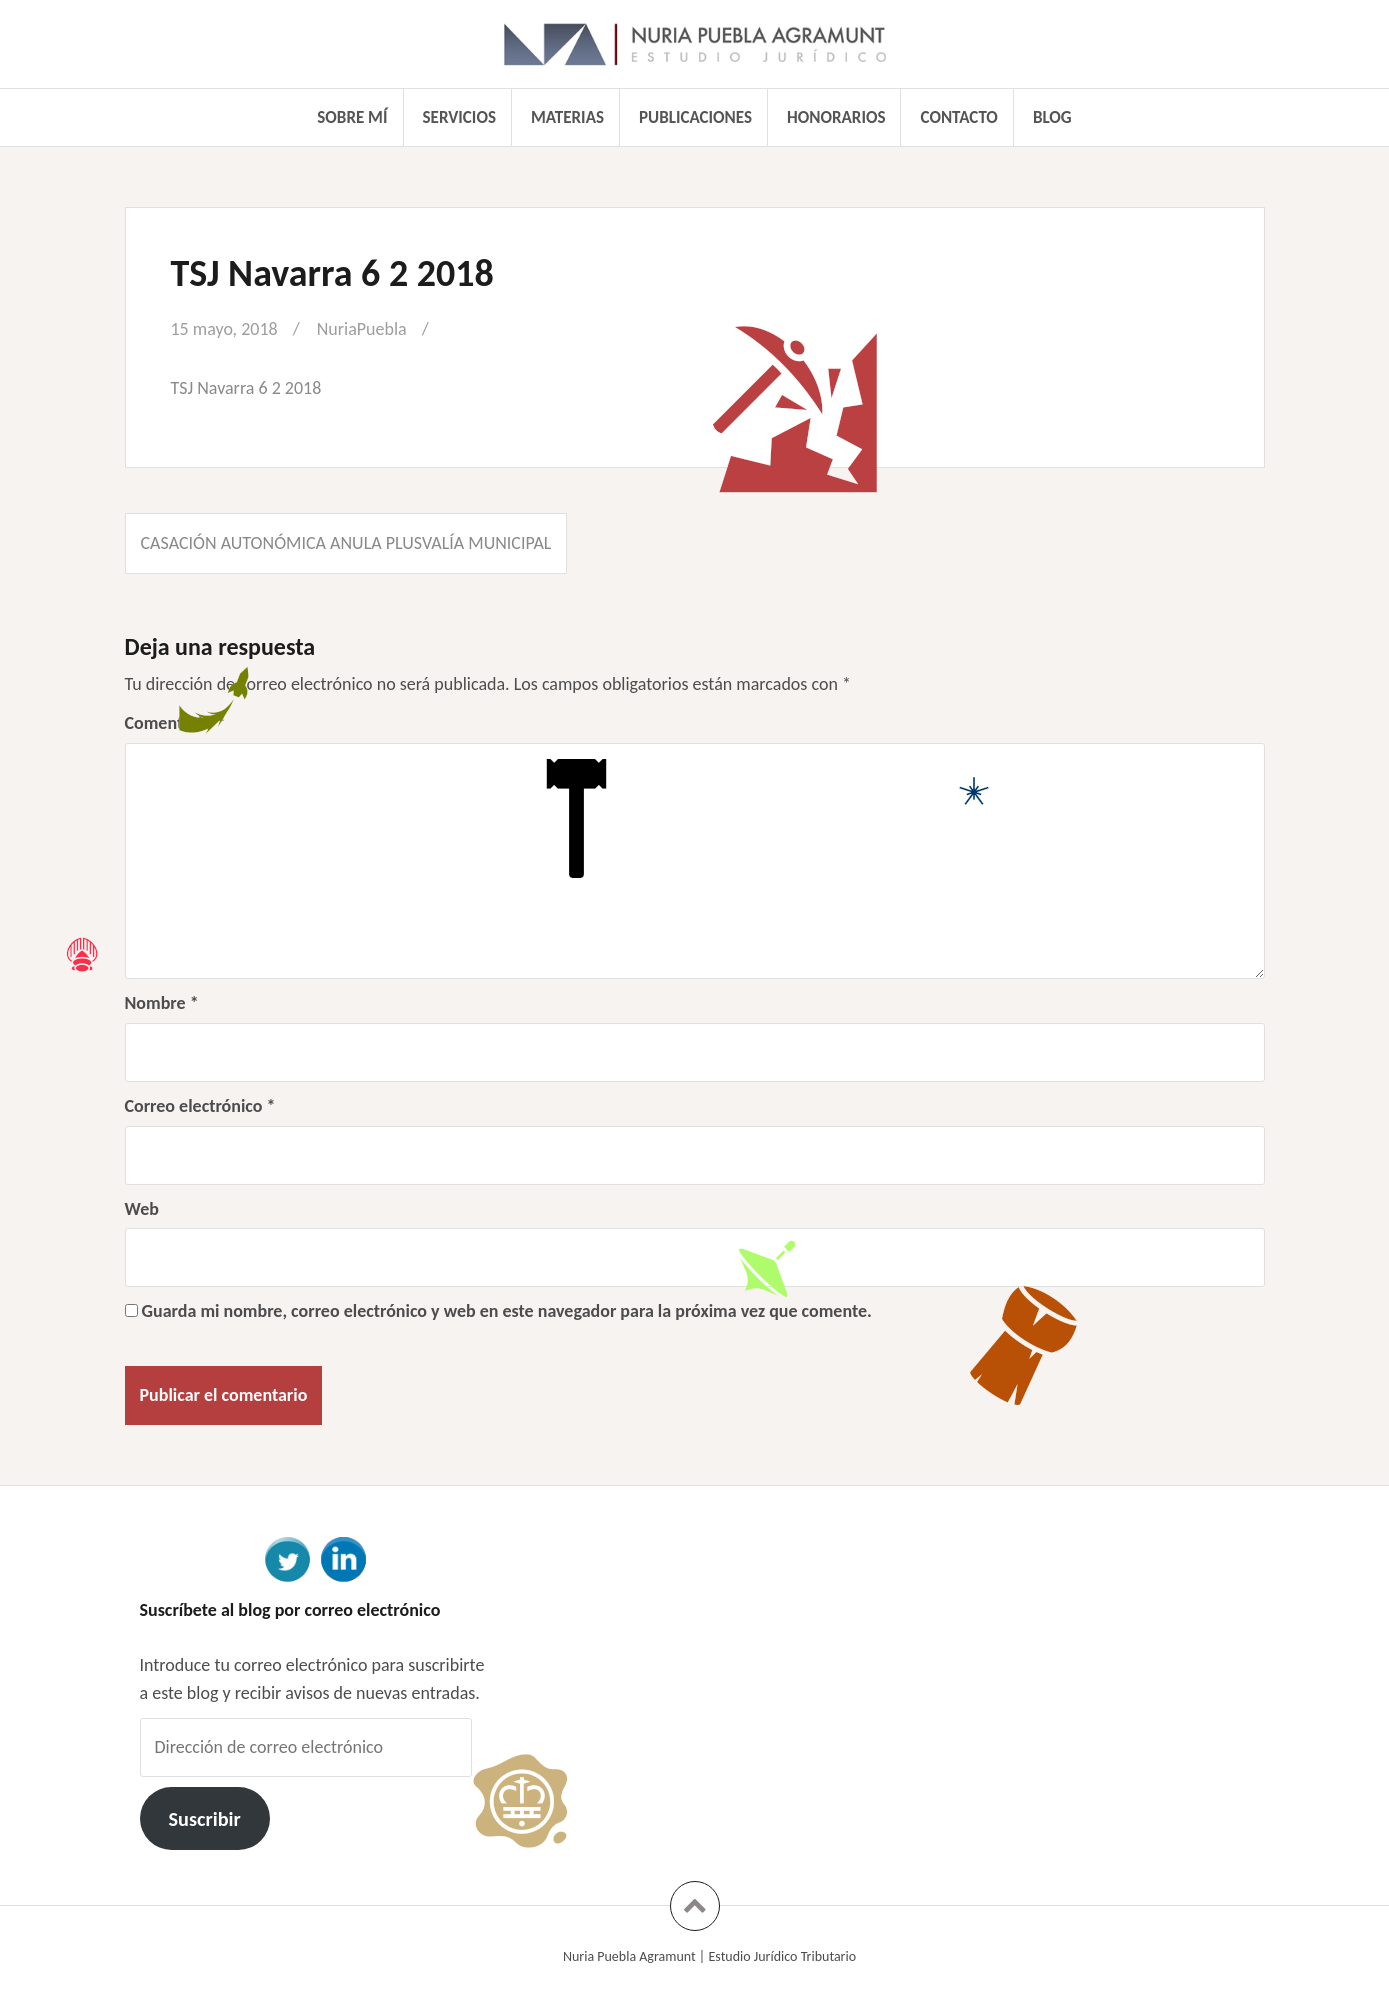 This screenshot has width=1389, height=1999. I want to click on activate trample ability in a card game, so click(576, 818).